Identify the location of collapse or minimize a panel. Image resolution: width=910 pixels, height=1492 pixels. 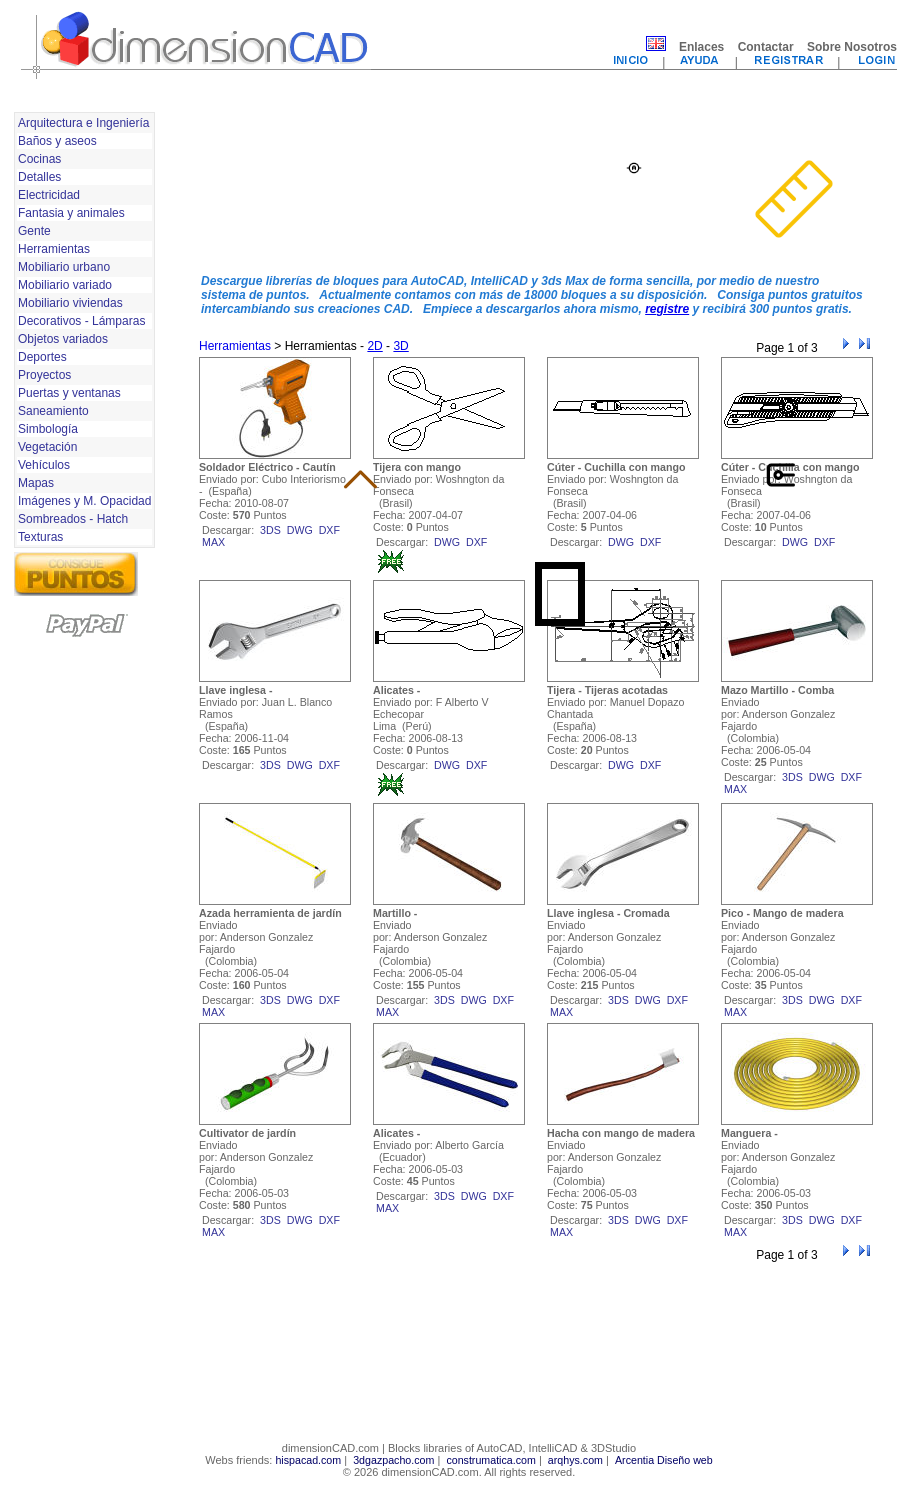
(360, 488).